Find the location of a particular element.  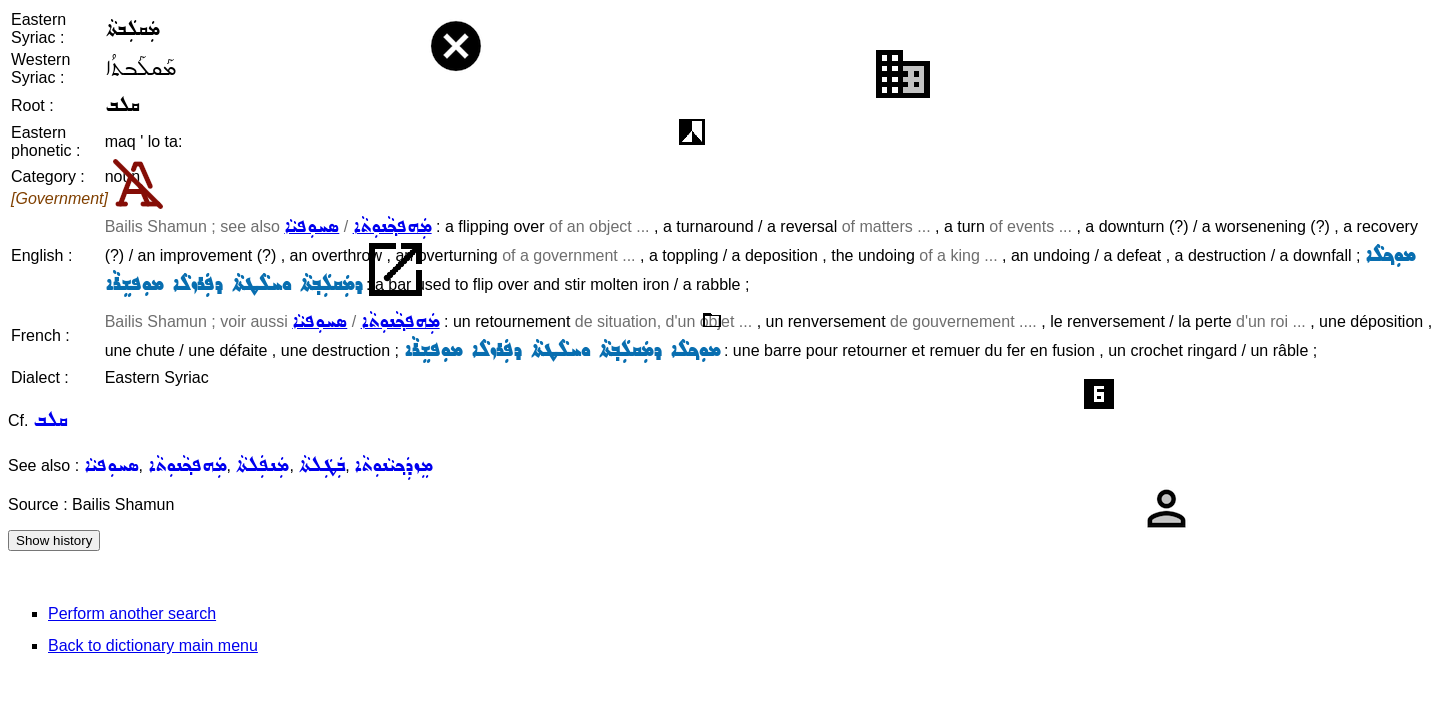

apply black and white filter to image is located at coordinates (692, 132).